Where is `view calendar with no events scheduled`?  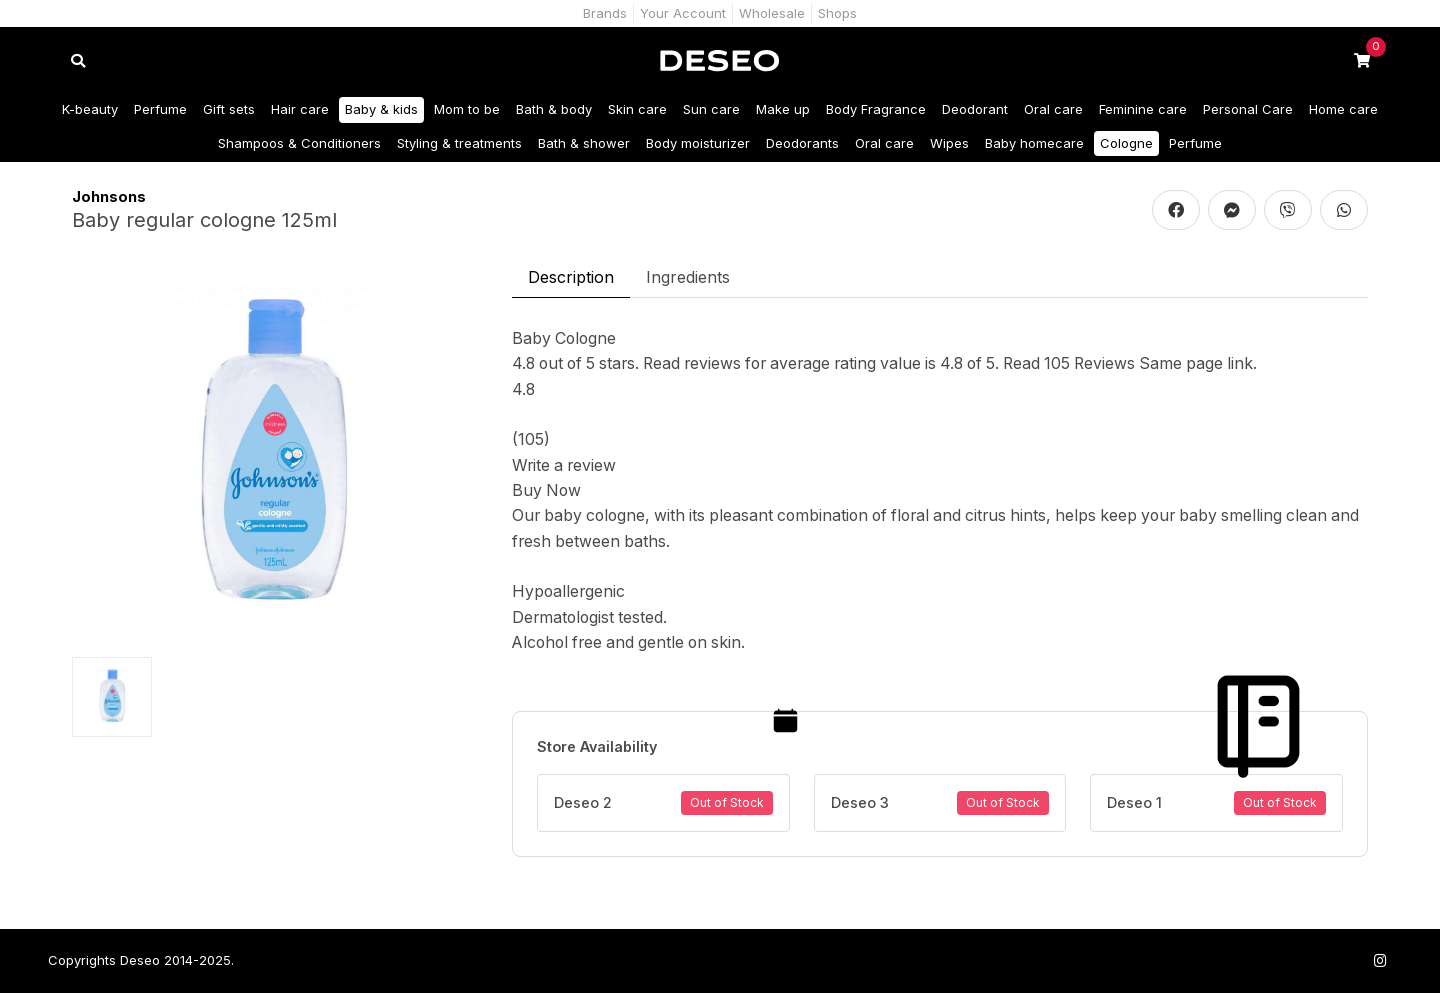 view calendar with no events scheduled is located at coordinates (785, 720).